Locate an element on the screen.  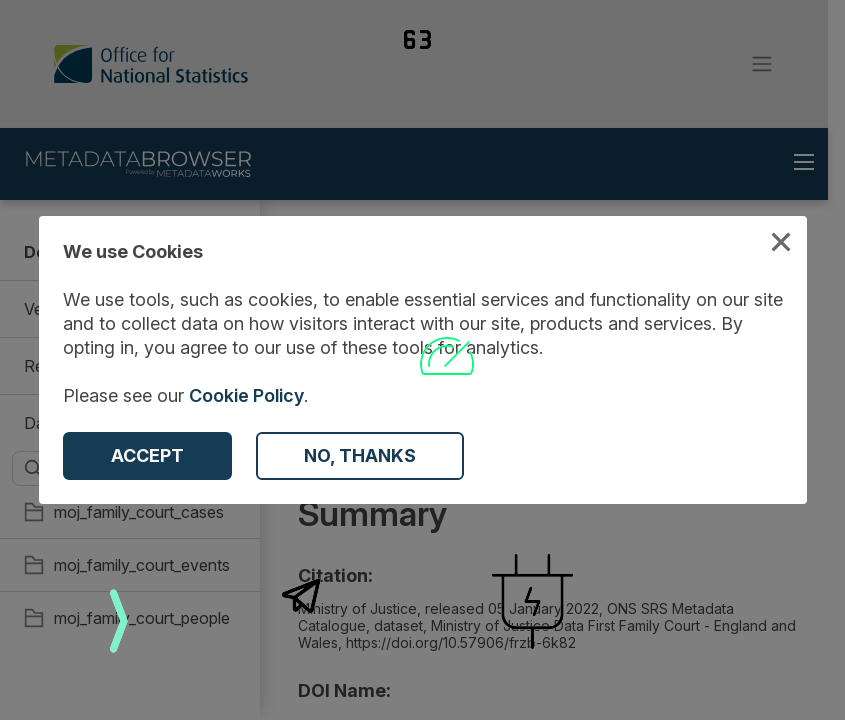
view performance or speed metrics is located at coordinates (447, 358).